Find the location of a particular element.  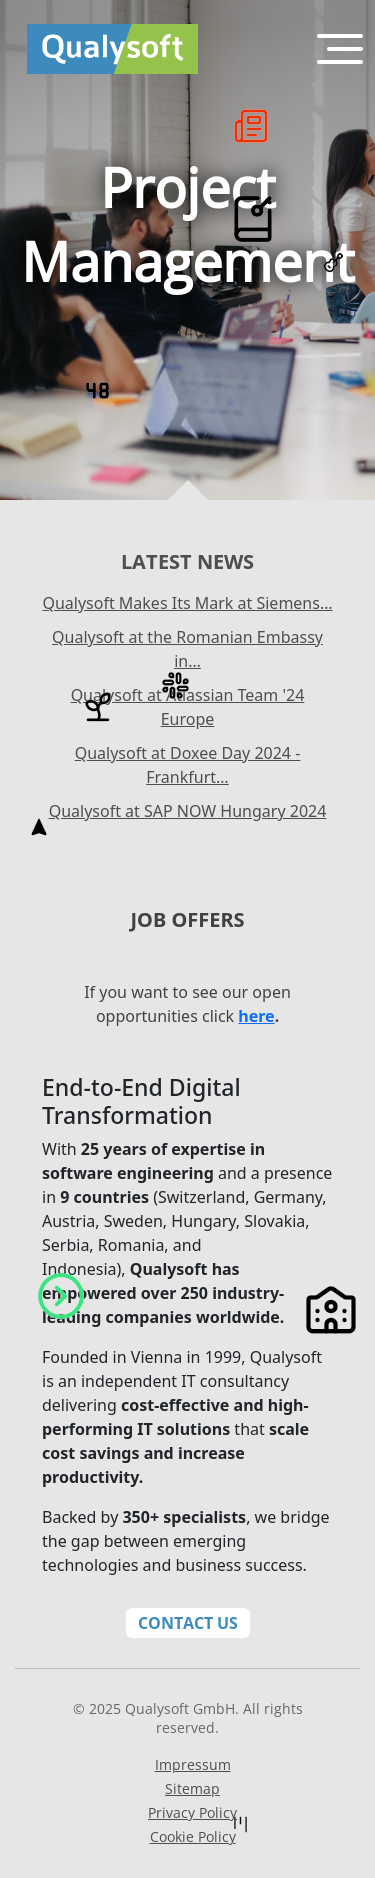

indicates item number 48 in a list or sequence is located at coordinates (97, 390).